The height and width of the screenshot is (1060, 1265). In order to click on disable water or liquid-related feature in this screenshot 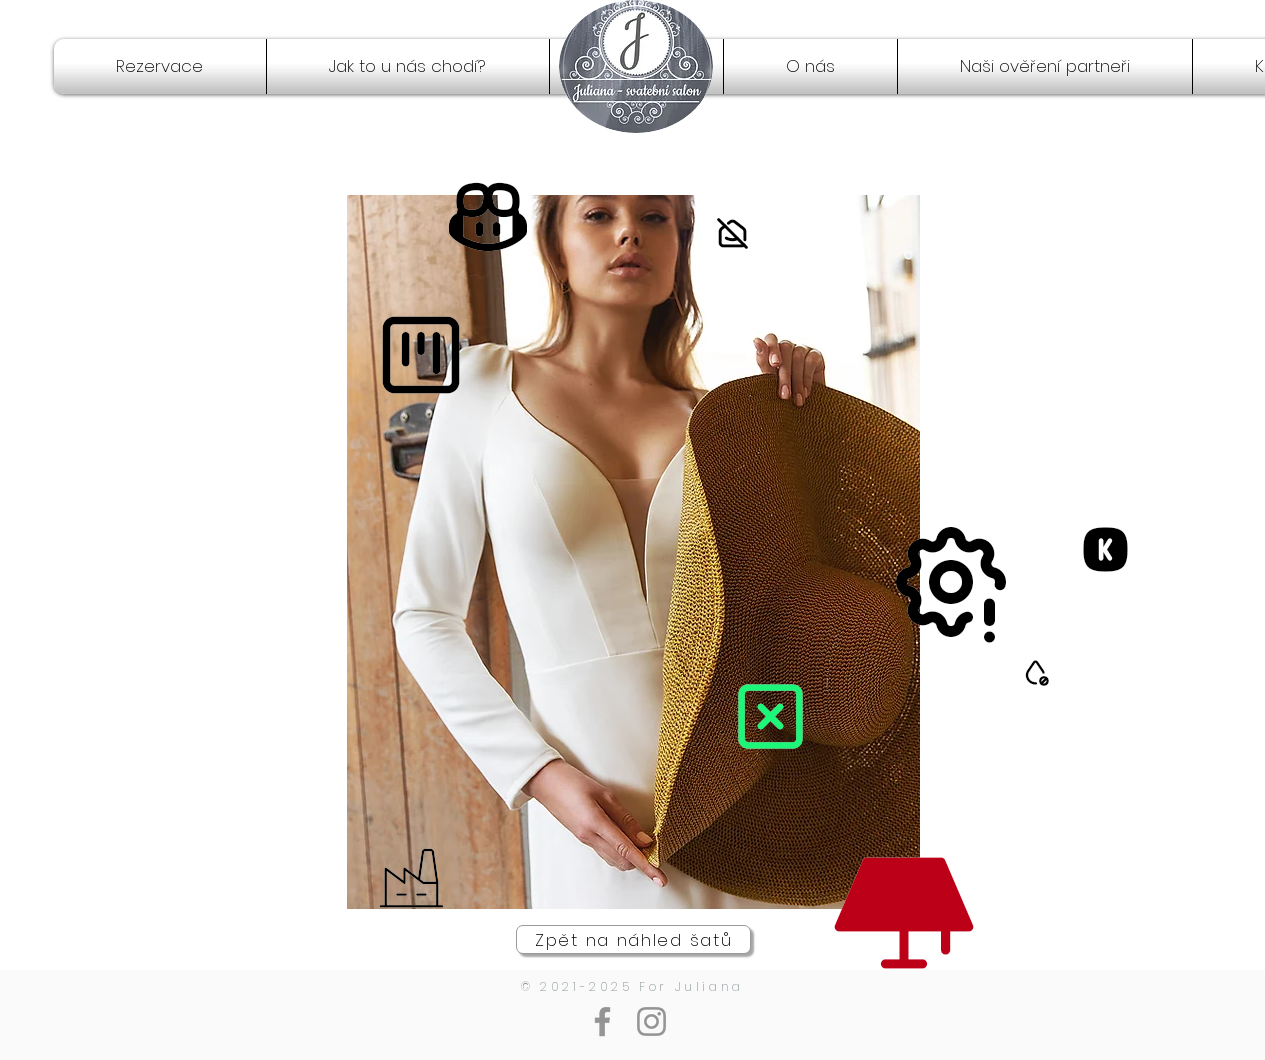, I will do `click(1035, 672)`.